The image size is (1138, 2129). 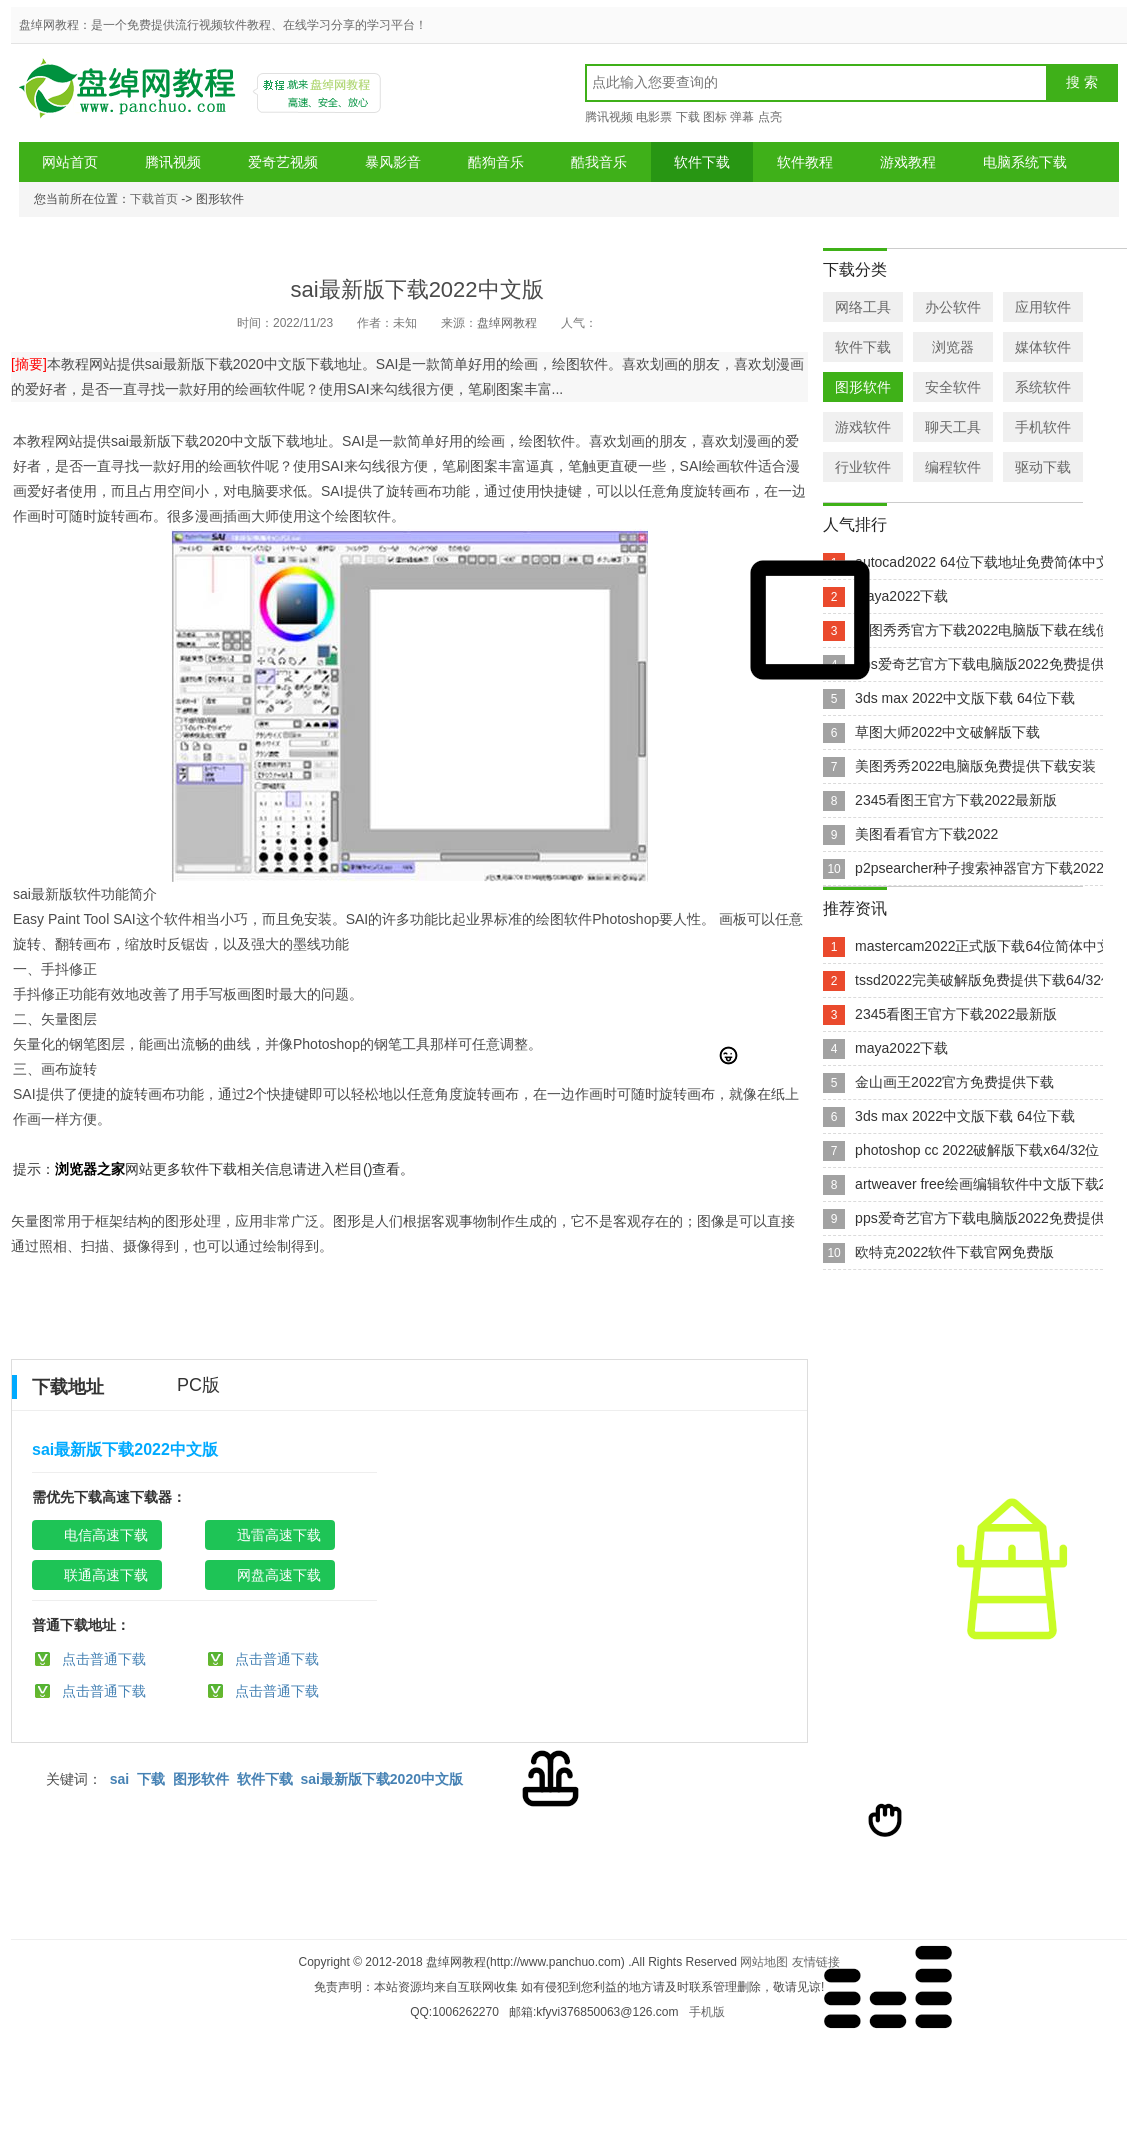 I want to click on stop media playback, so click(x=810, y=620).